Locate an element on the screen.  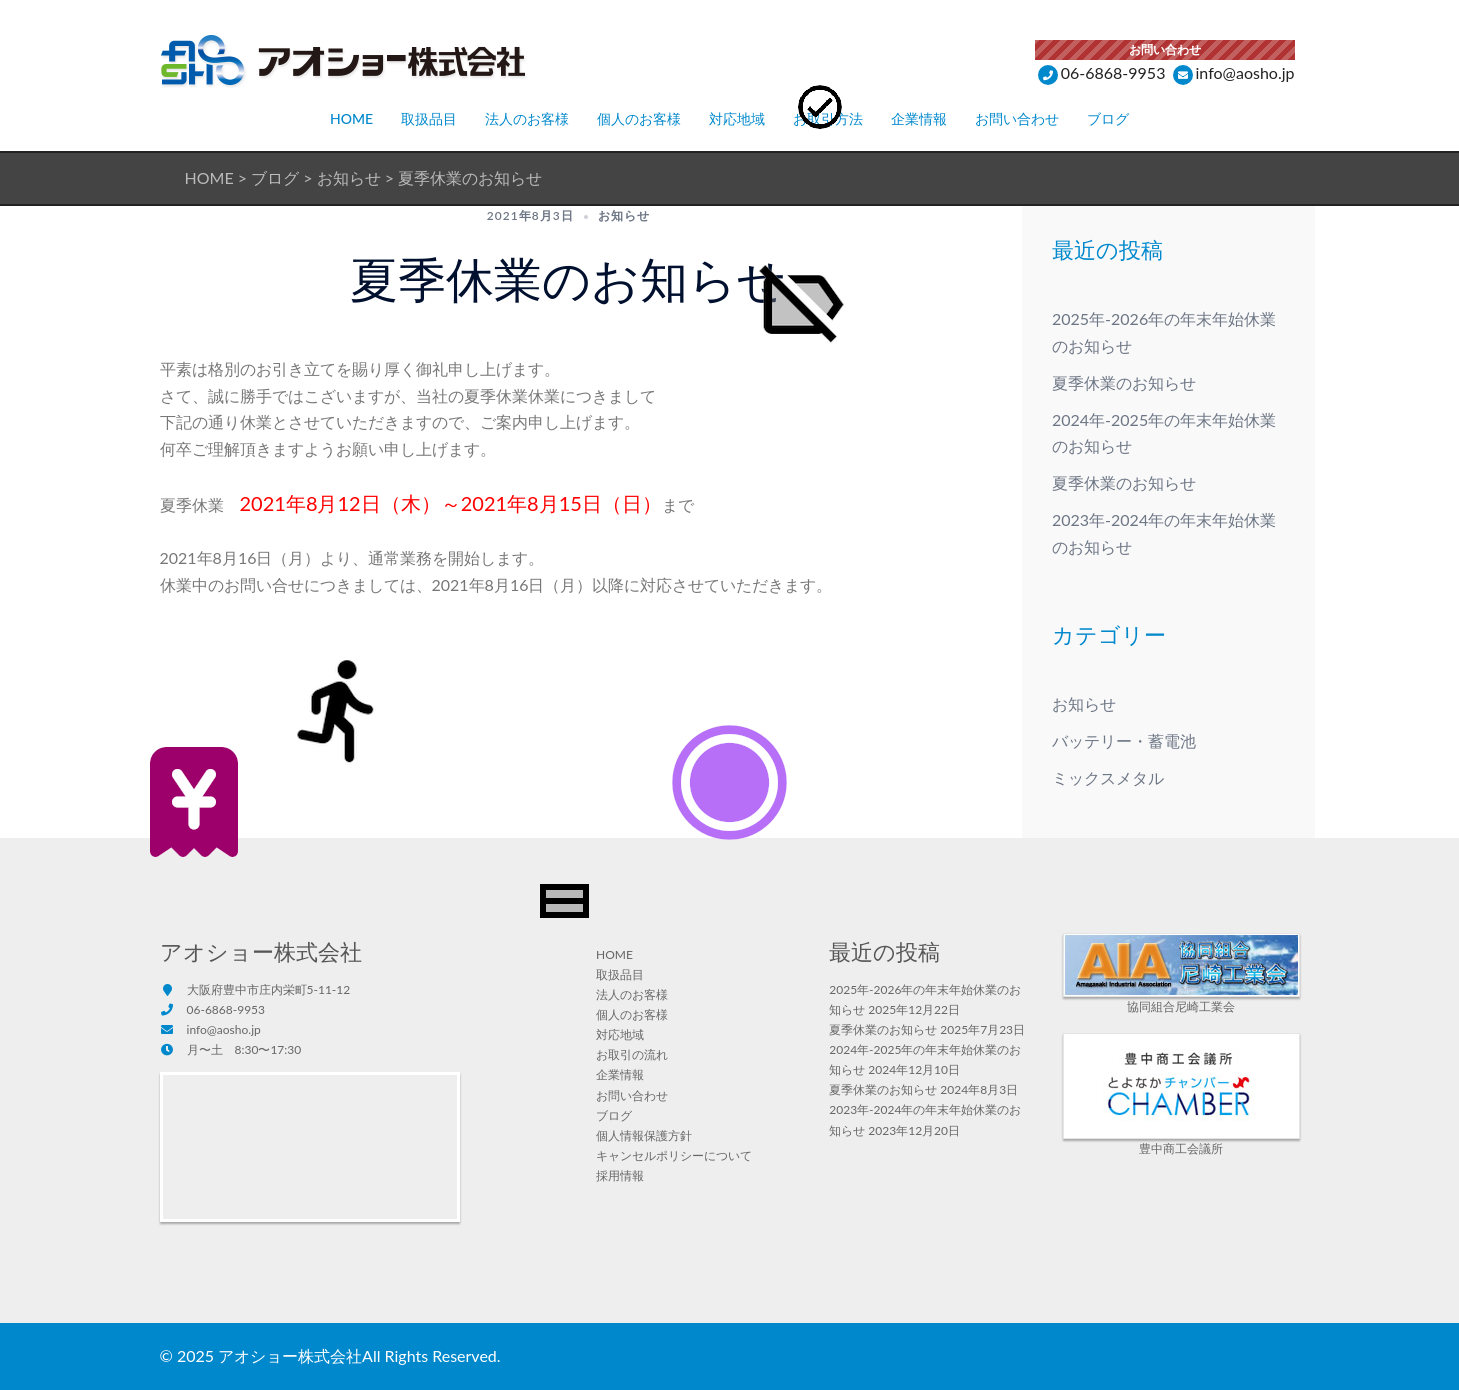
switch to stream or list view is located at coordinates (563, 901).